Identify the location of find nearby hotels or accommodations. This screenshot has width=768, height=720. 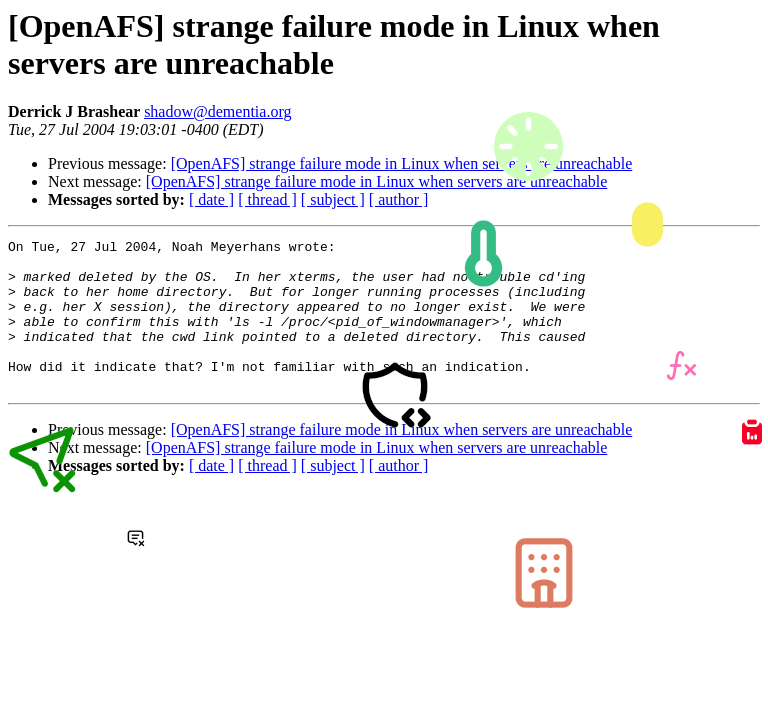
(544, 573).